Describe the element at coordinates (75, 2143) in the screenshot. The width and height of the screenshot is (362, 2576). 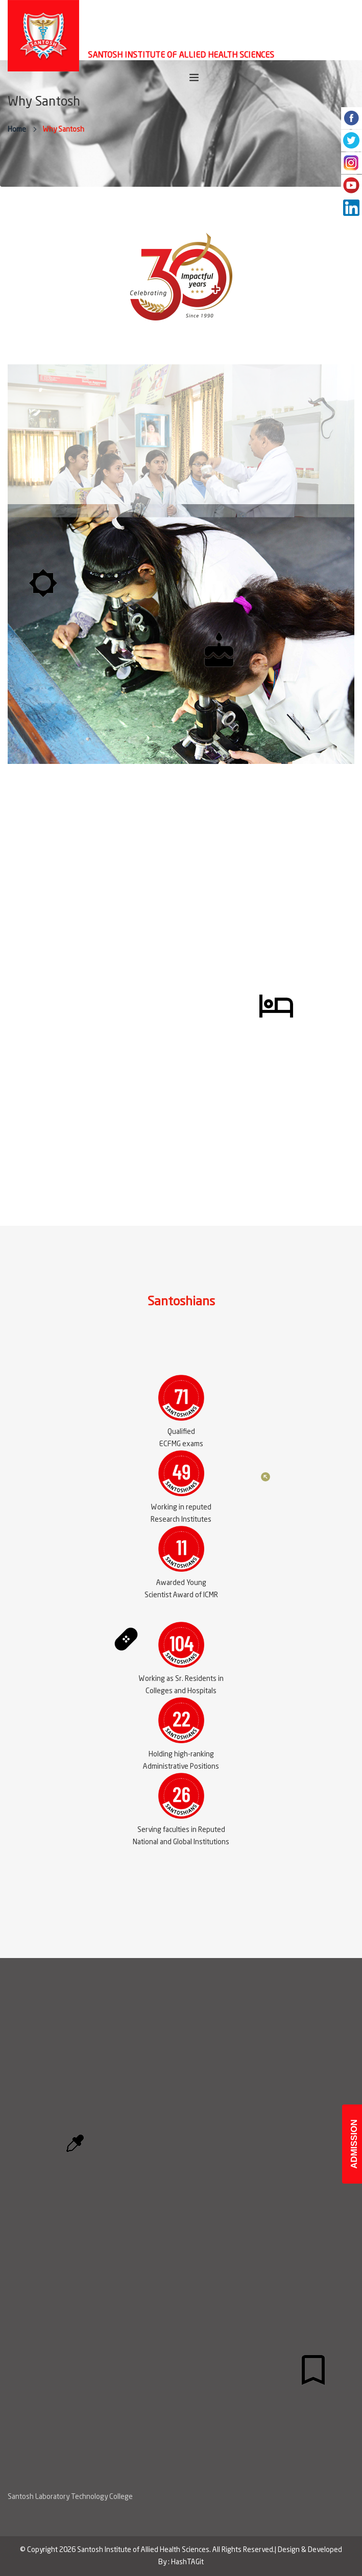
I see `pick a color from the canvas` at that location.